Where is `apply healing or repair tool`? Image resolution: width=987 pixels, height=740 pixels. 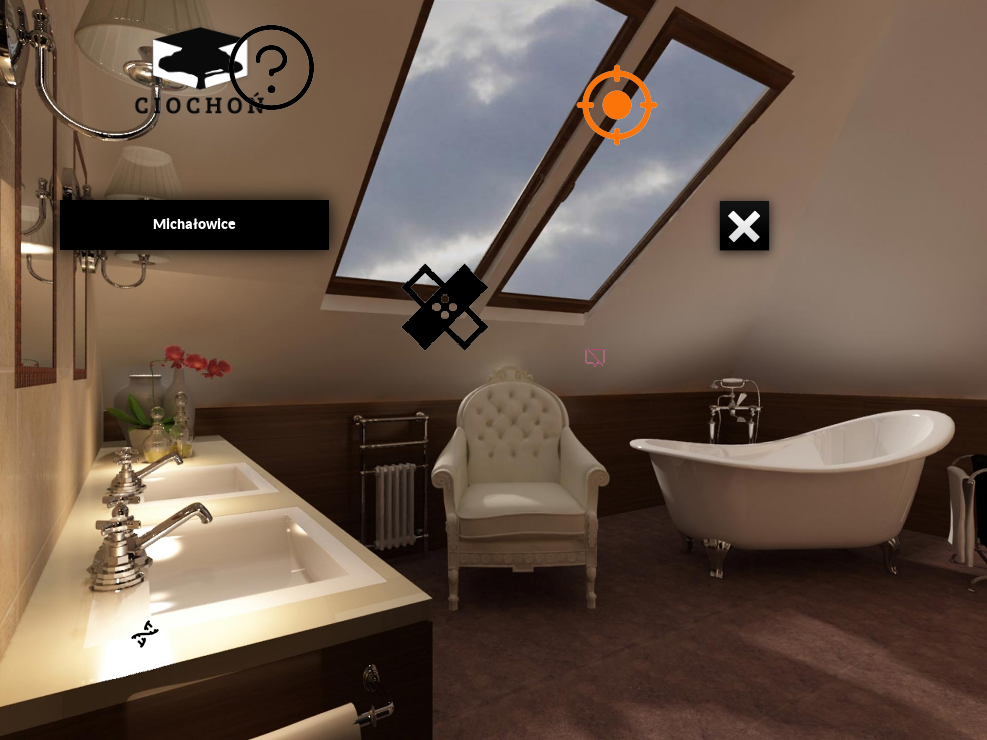
apply healing or repair tool is located at coordinates (445, 307).